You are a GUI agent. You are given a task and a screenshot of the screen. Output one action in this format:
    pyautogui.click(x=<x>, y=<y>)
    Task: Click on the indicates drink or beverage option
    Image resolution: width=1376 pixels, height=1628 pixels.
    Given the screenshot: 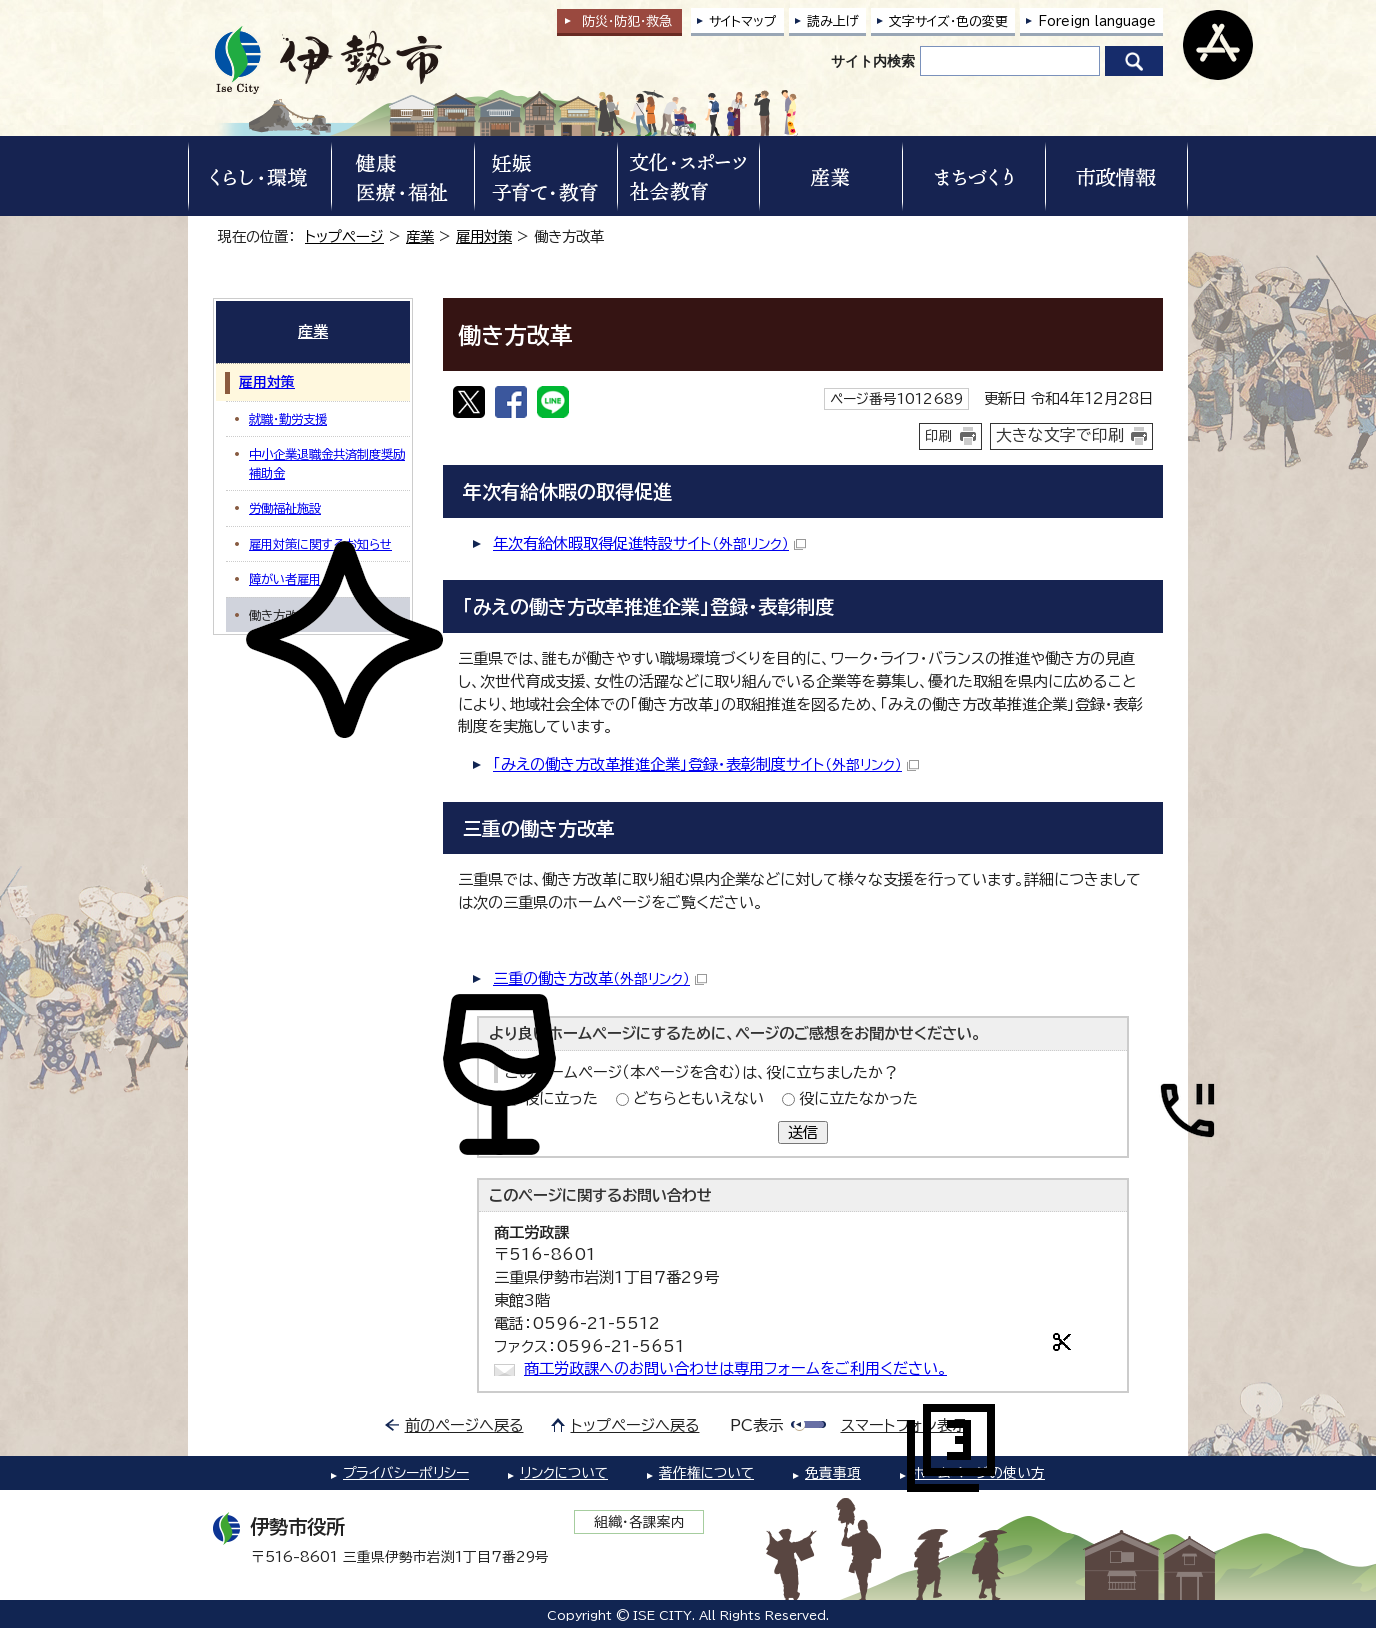 What is the action you would take?
    pyautogui.click(x=499, y=1074)
    